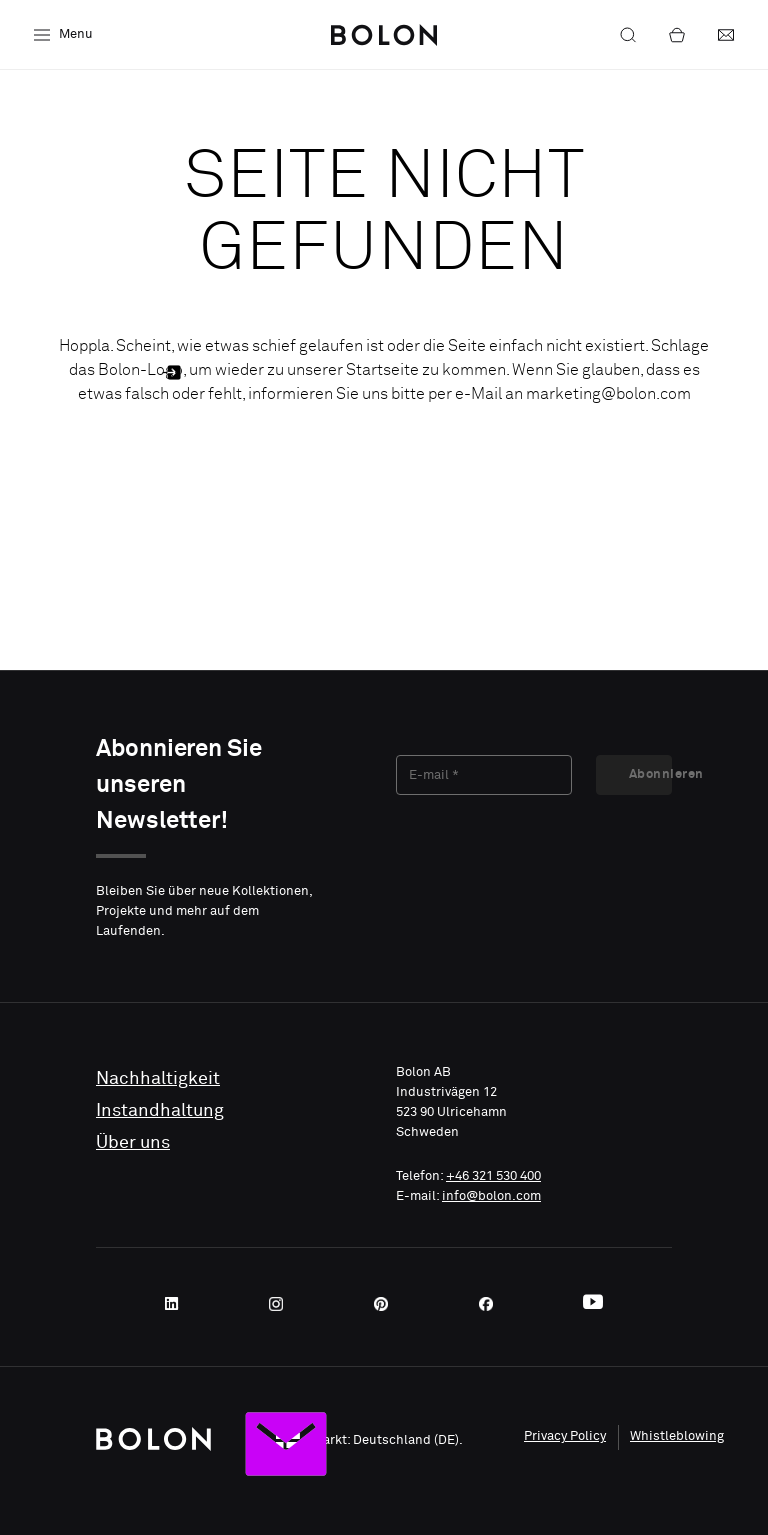 The image size is (768, 1535). What do you see at coordinates (171, 372) in the screenshot?
I see `log in or sign in to your account` at bounding box center [171, 372].